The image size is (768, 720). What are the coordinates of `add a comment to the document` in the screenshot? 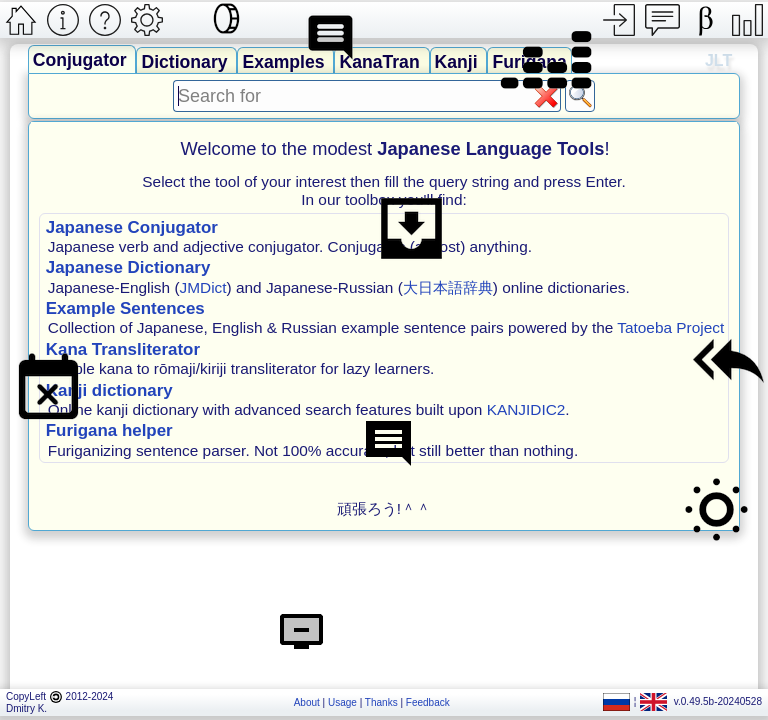 It's located at (388, 443).